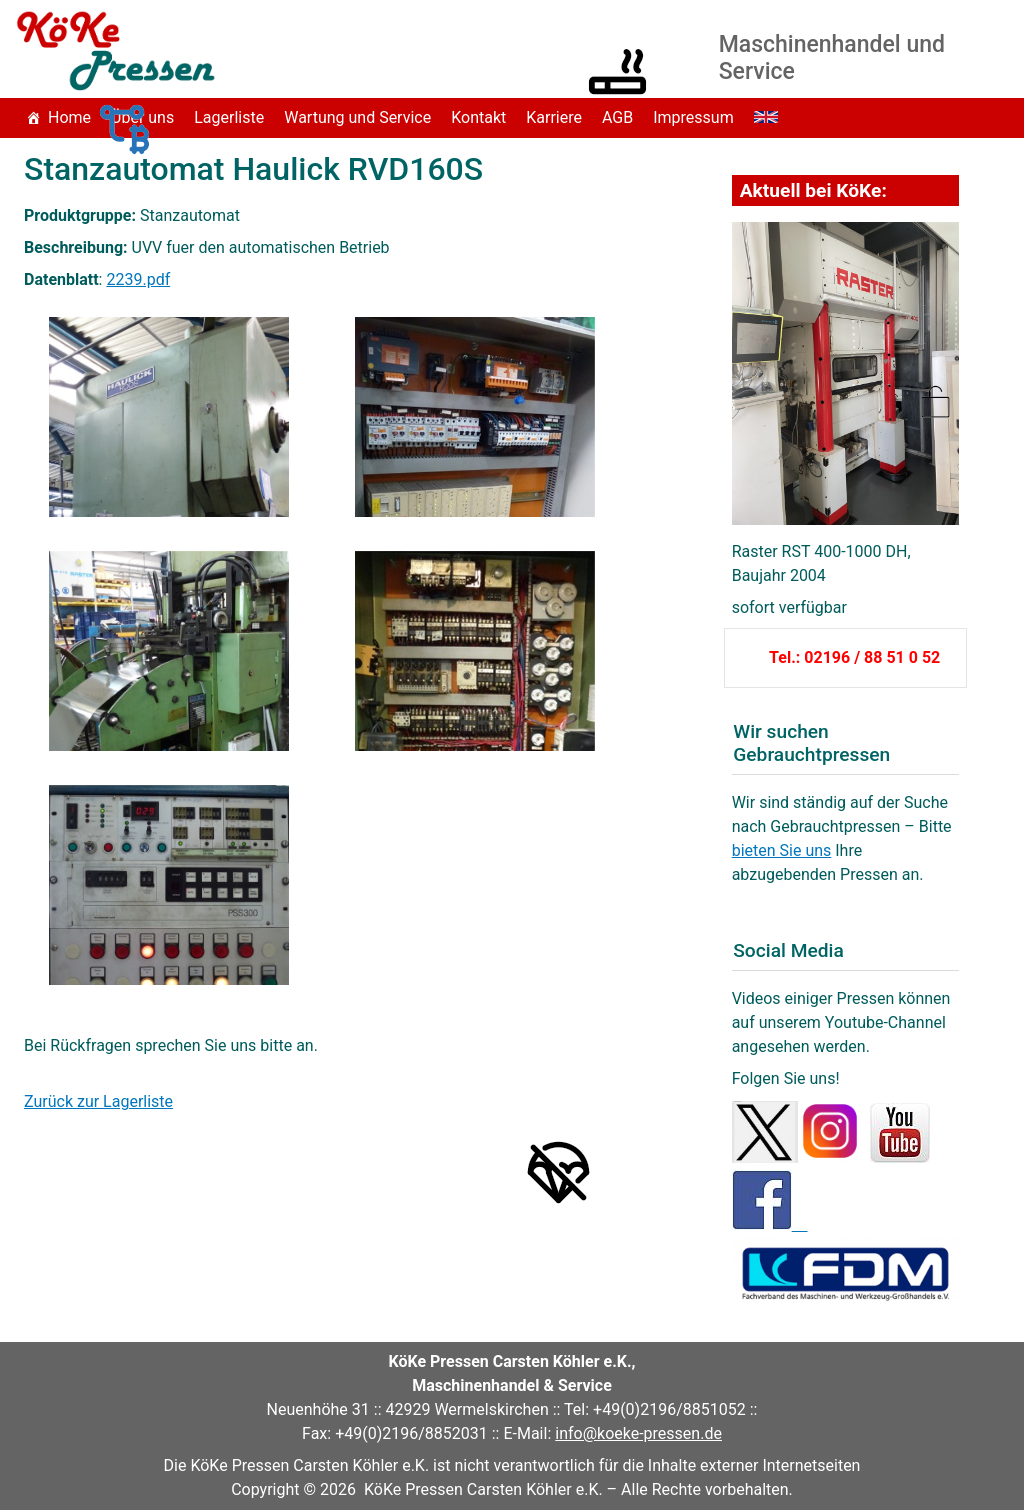  What do you see at coordinates (617, 77) in the screenshot?
I see `indicates a designated smoking area` at bounding box center [617, 77].